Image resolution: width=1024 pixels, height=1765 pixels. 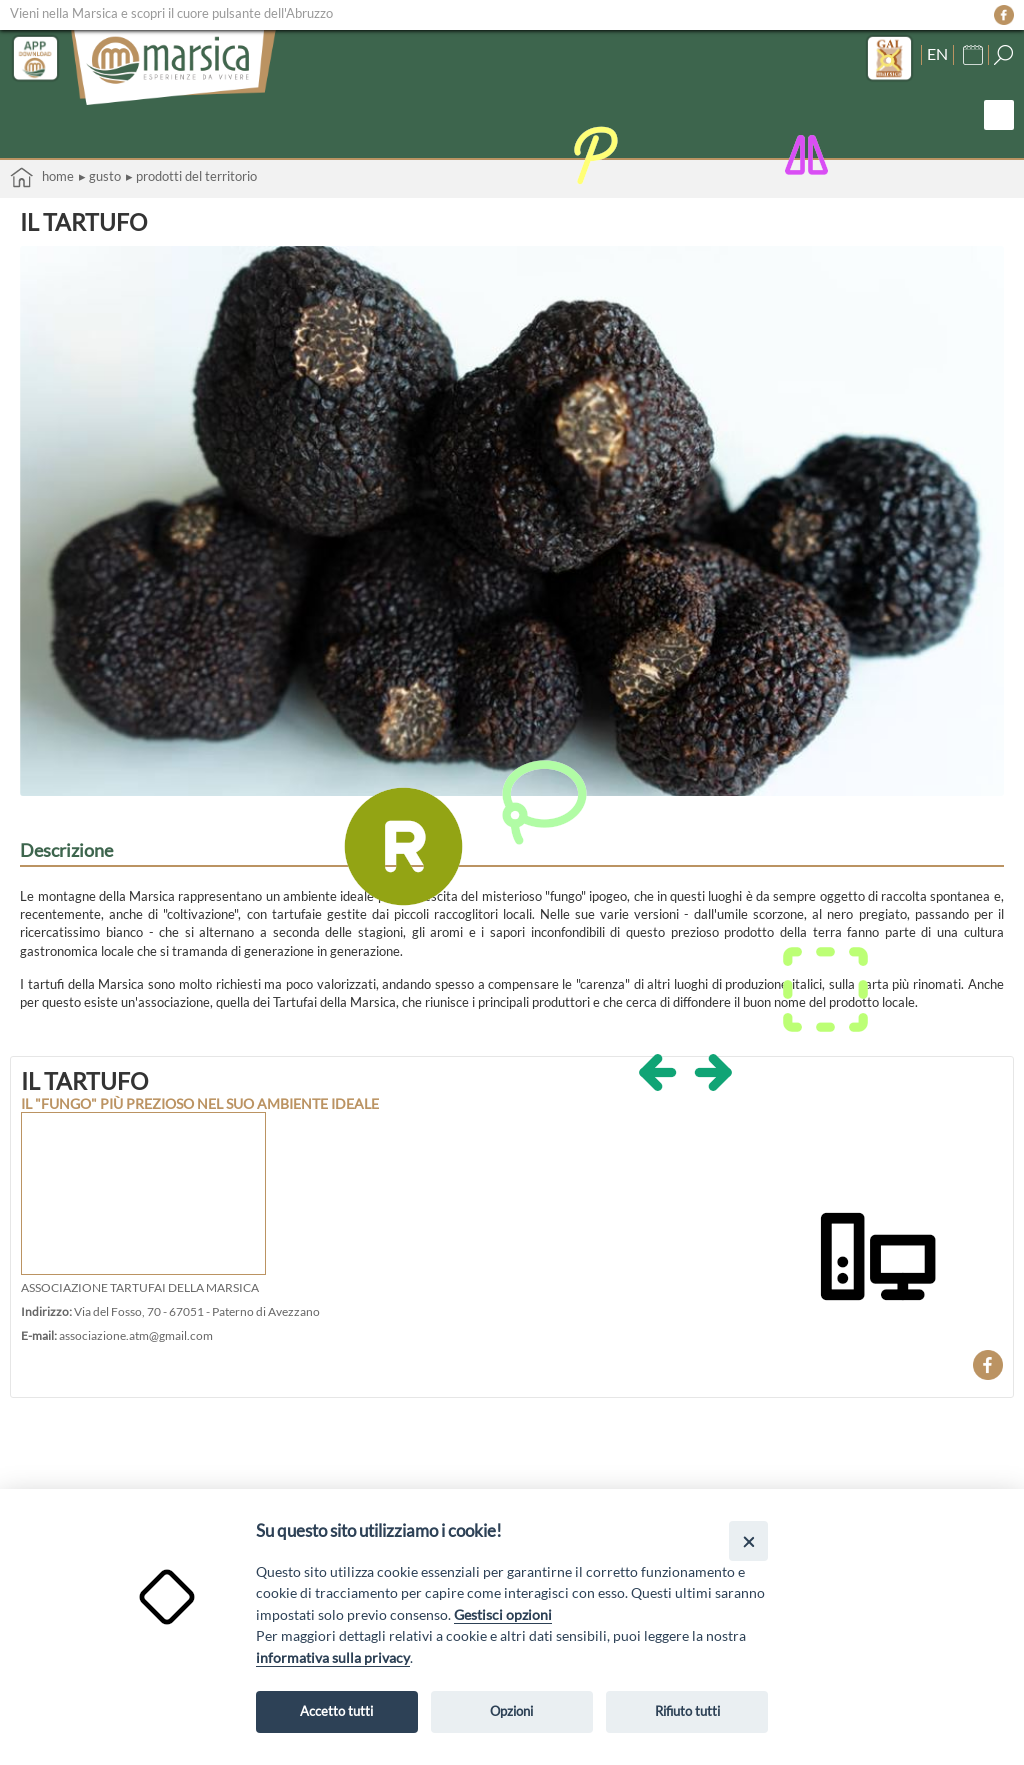 I want to click on indicates registered trademark status, so click(x=403, y=846).